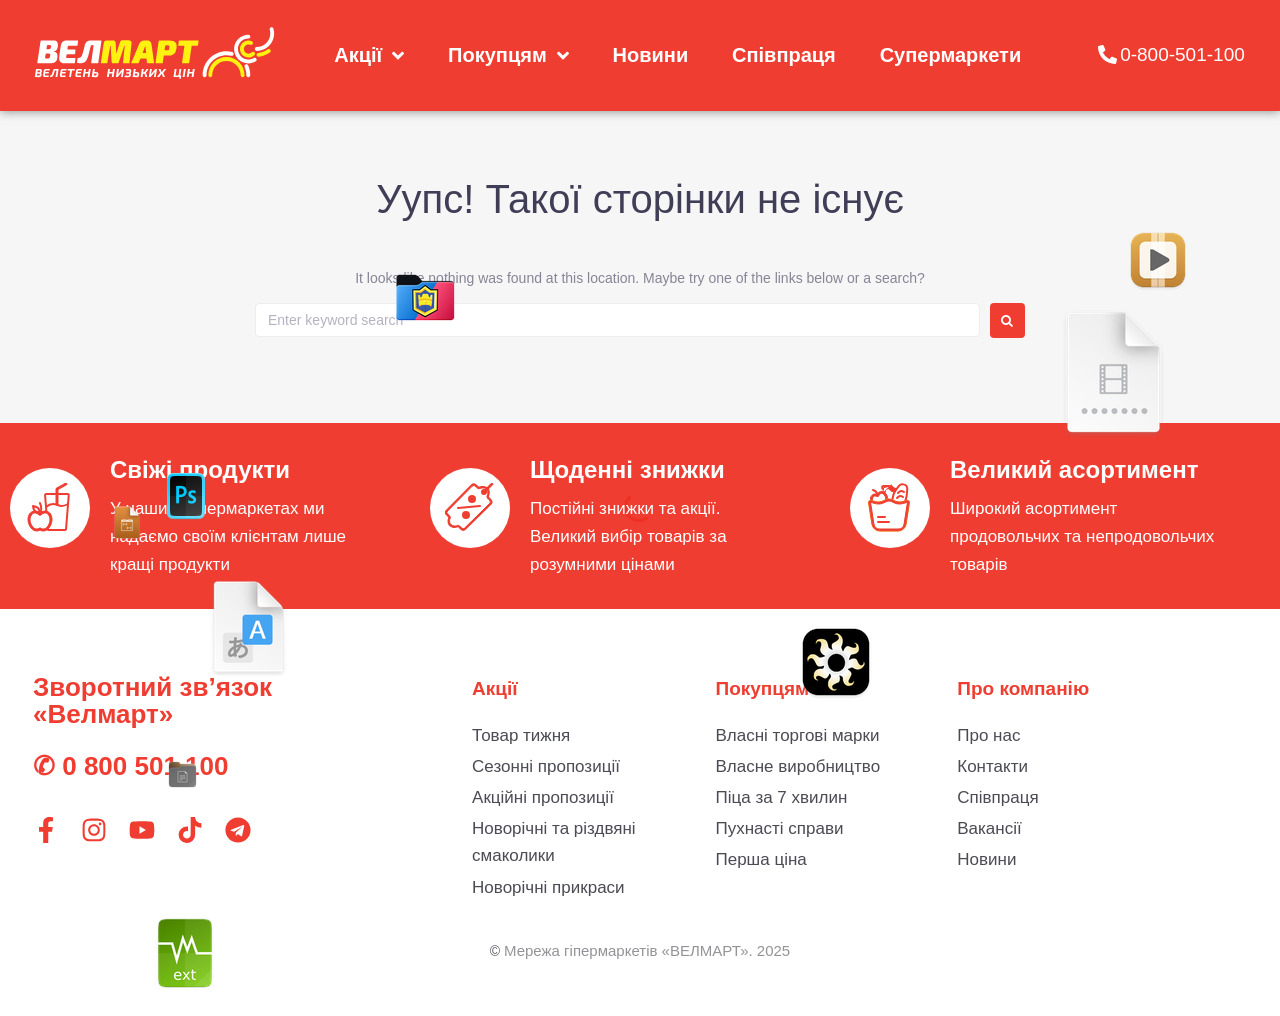 The width and height of the screenshot is (1280, 1016). What do you see at coordinates (185, 953) in the screenshot?
I see `virtualbox extension pack file` at bounding box center [185, 953].